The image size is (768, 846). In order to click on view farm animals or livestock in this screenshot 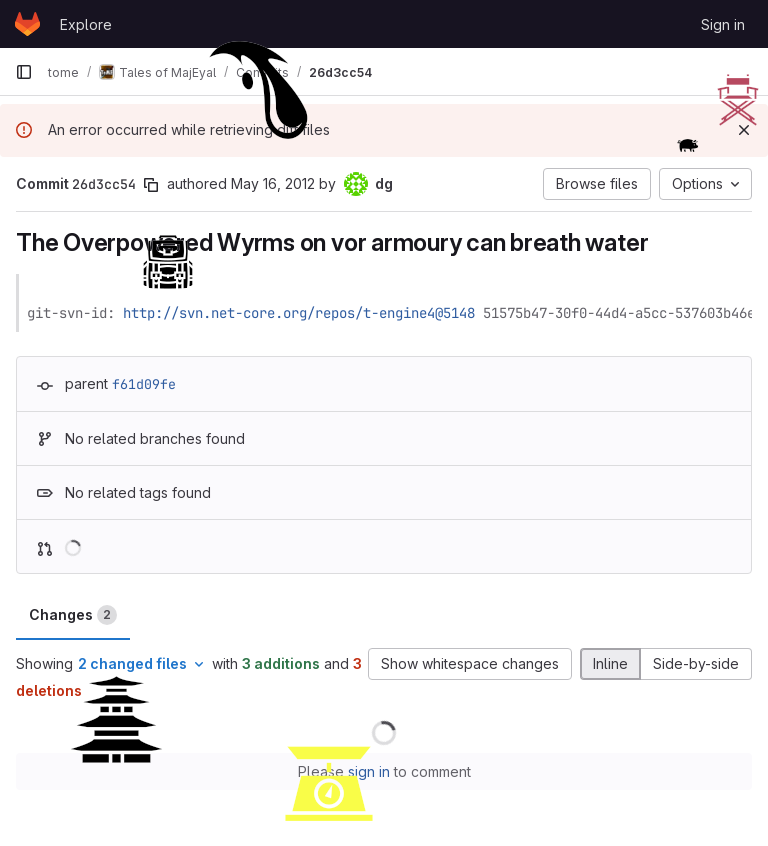, I will do `click(687, 145)`.